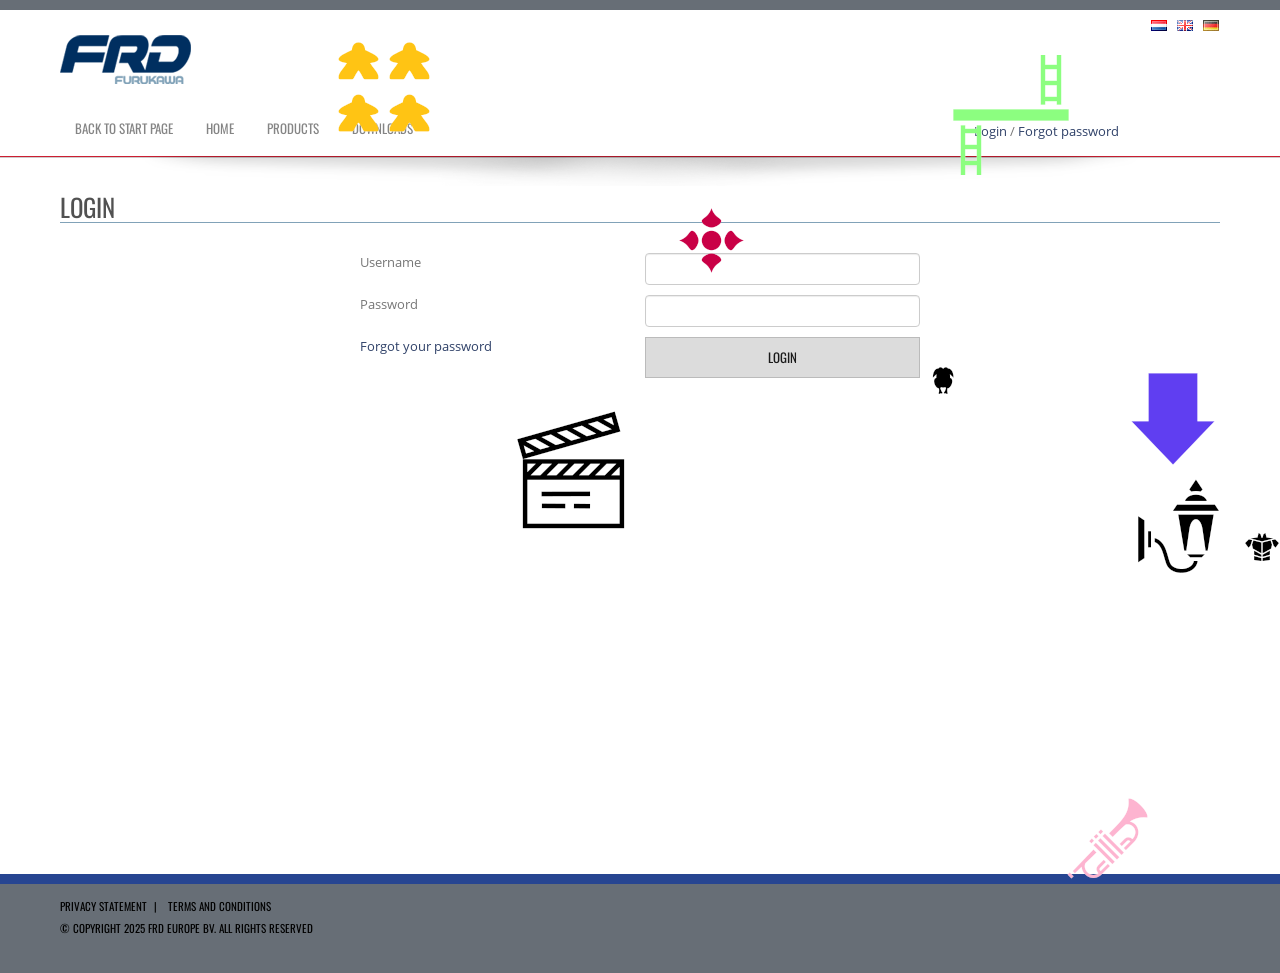 The image size is (1280, 973). I want to click on view all players in the game, so click(384, 87).